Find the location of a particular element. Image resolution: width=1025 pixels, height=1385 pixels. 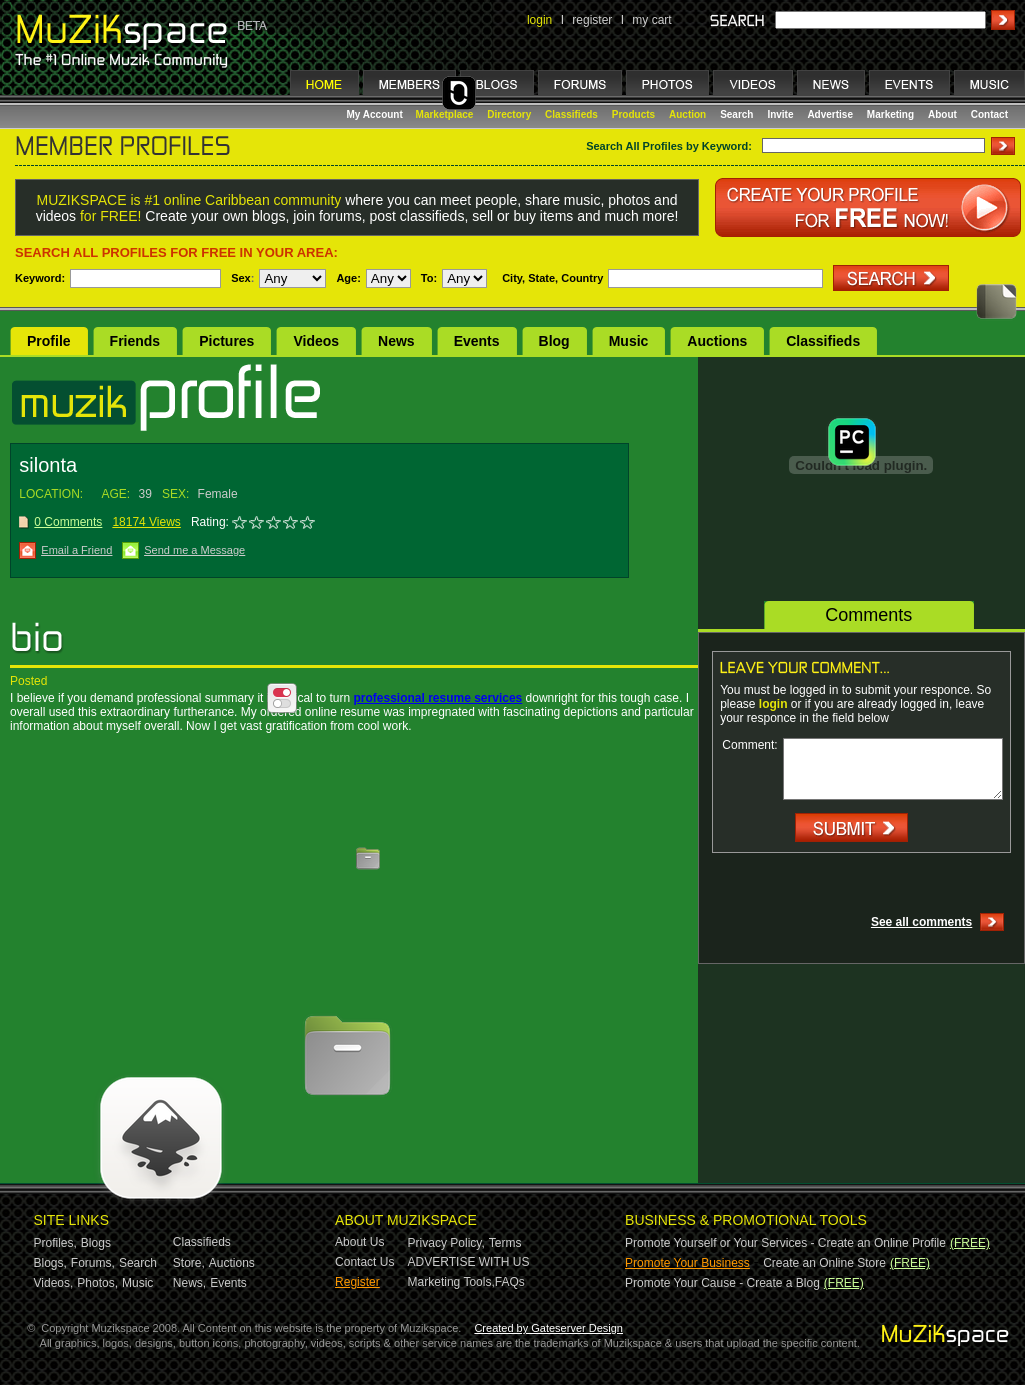

open inkscape vector graphics editor is located at coordinates (161, 1138).